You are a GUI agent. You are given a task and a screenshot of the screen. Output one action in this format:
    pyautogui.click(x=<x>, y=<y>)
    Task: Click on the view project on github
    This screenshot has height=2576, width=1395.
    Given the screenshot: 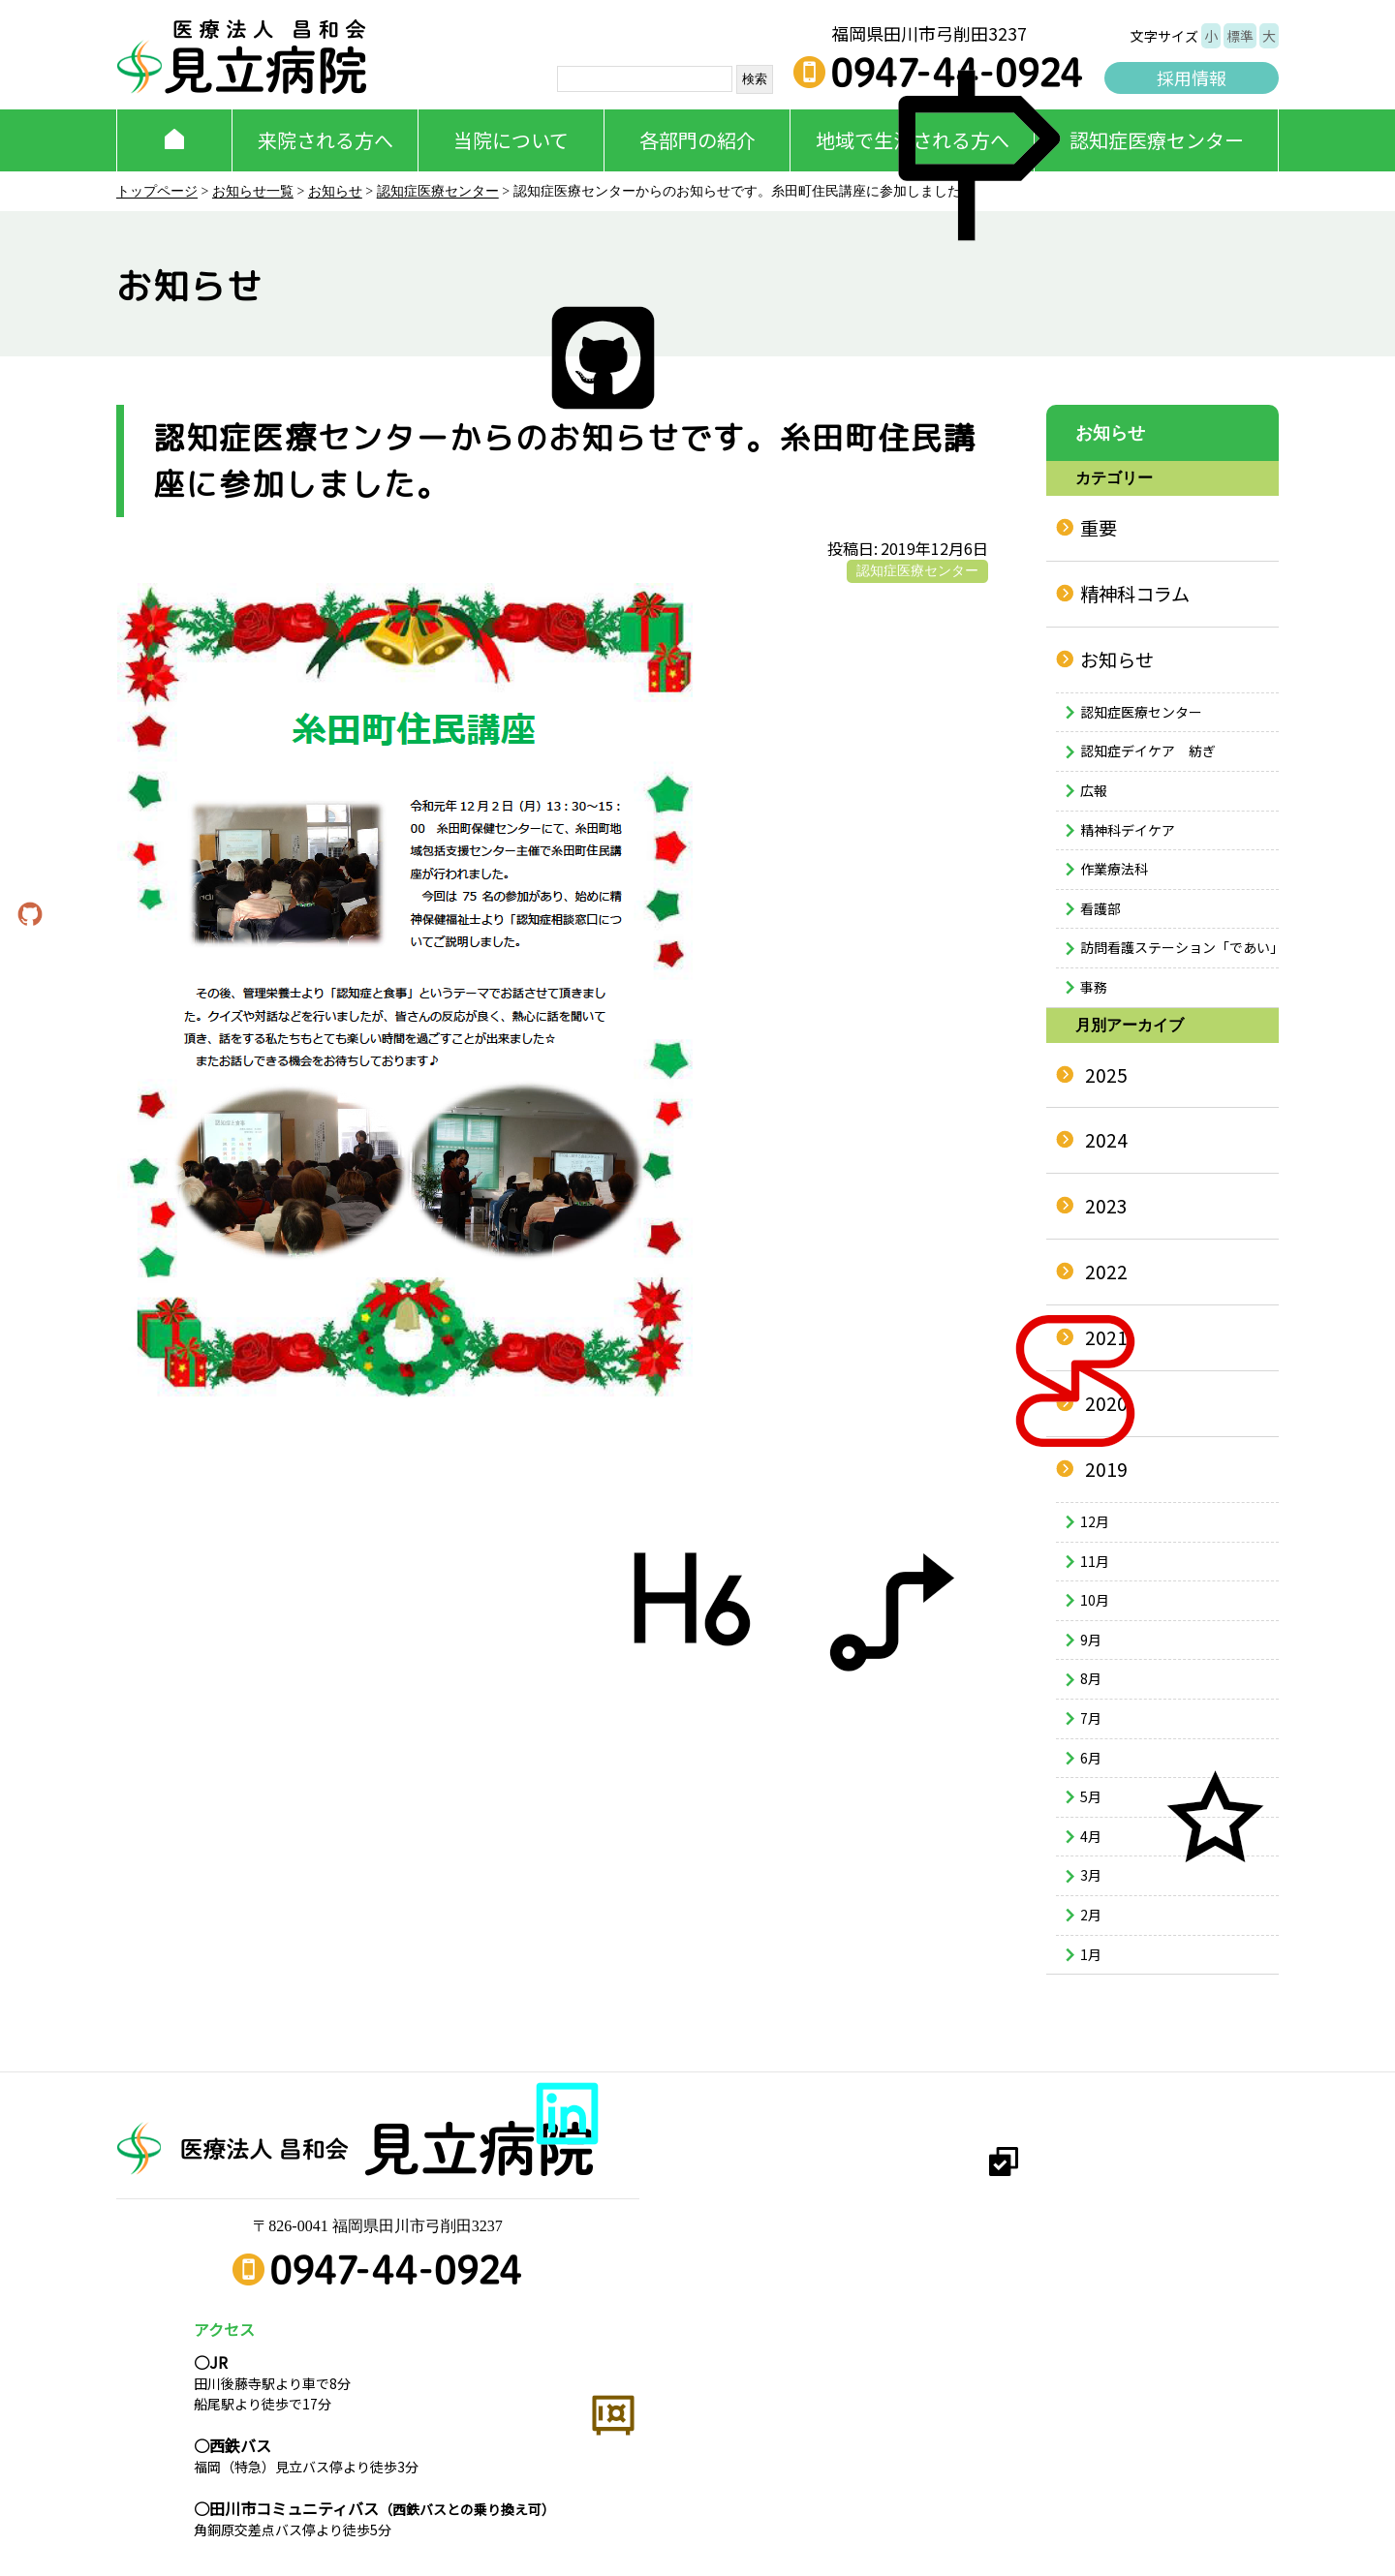 What is the action you would take?
    pyautogui.click(x=603, y=357)
    